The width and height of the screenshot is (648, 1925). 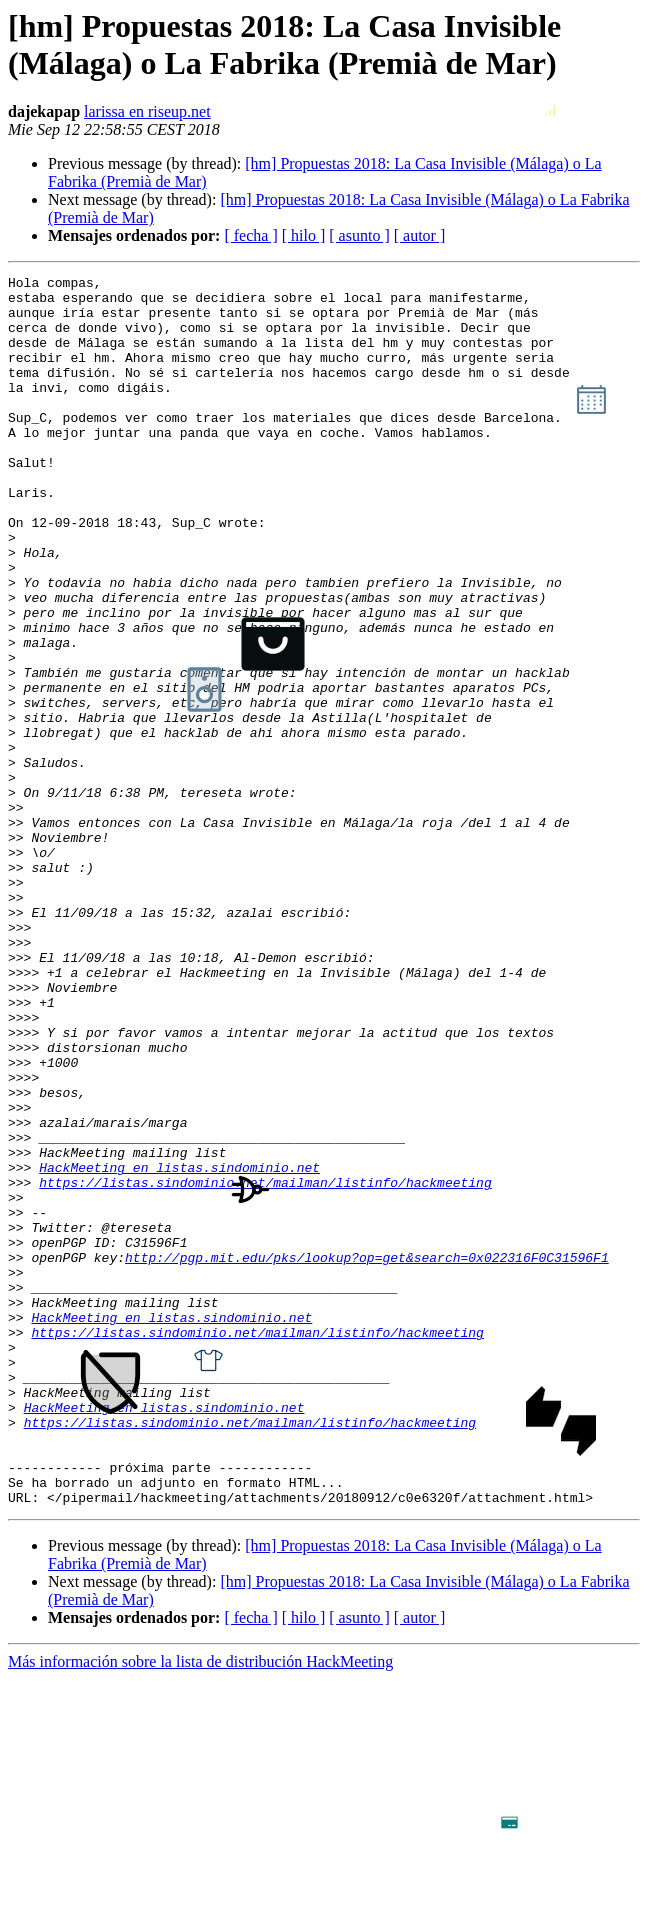 What do you see at coordinates (561, 1421) in the screenshot?
I see `rate or provide feedback` at bounding box center [561, 1421].